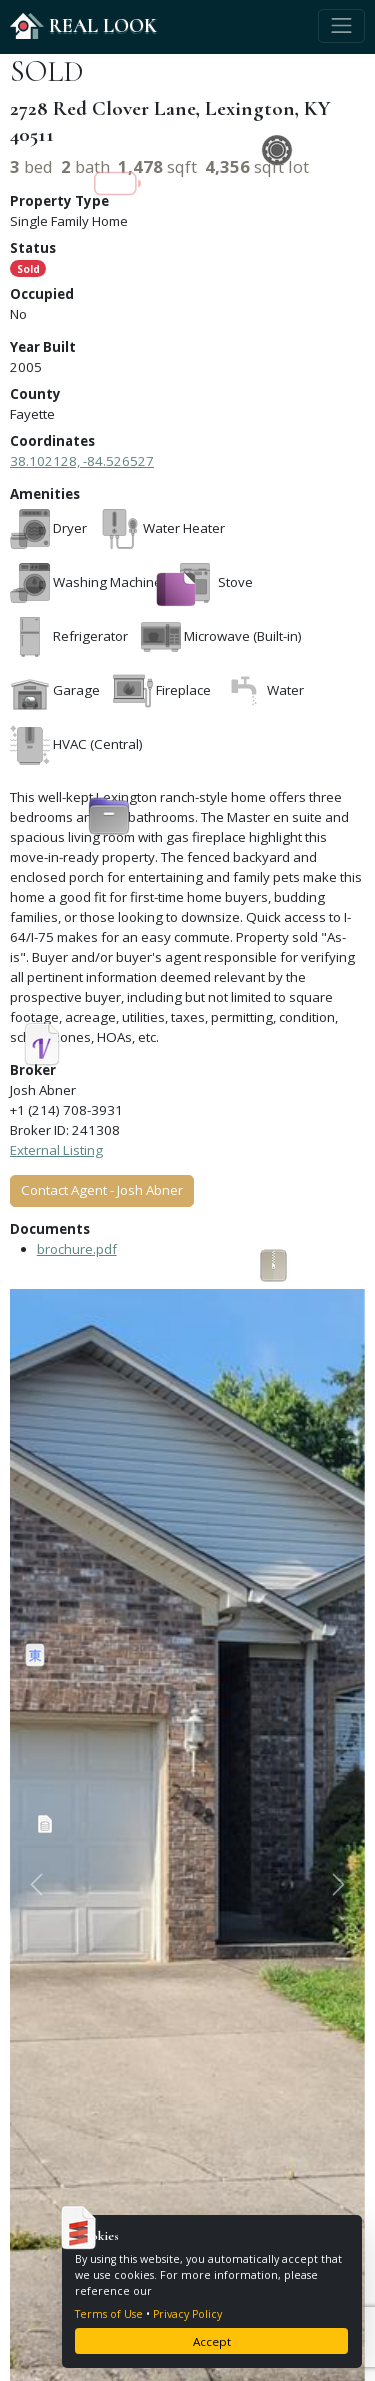  What do you see at coordinates (277, 150) in the screenshot?
I see `indicates system or device settings` at bounding box center [277, 150].